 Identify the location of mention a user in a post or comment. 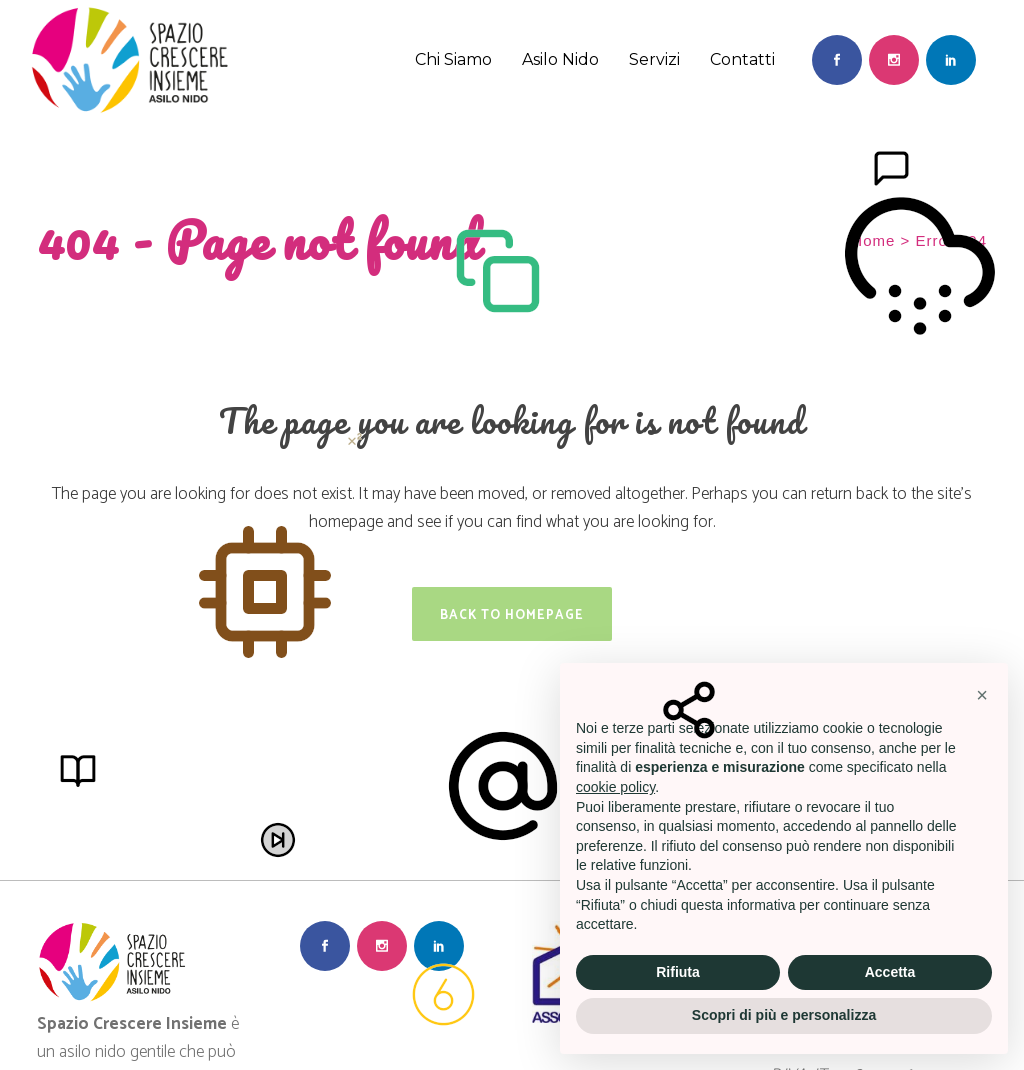
(503, 786).